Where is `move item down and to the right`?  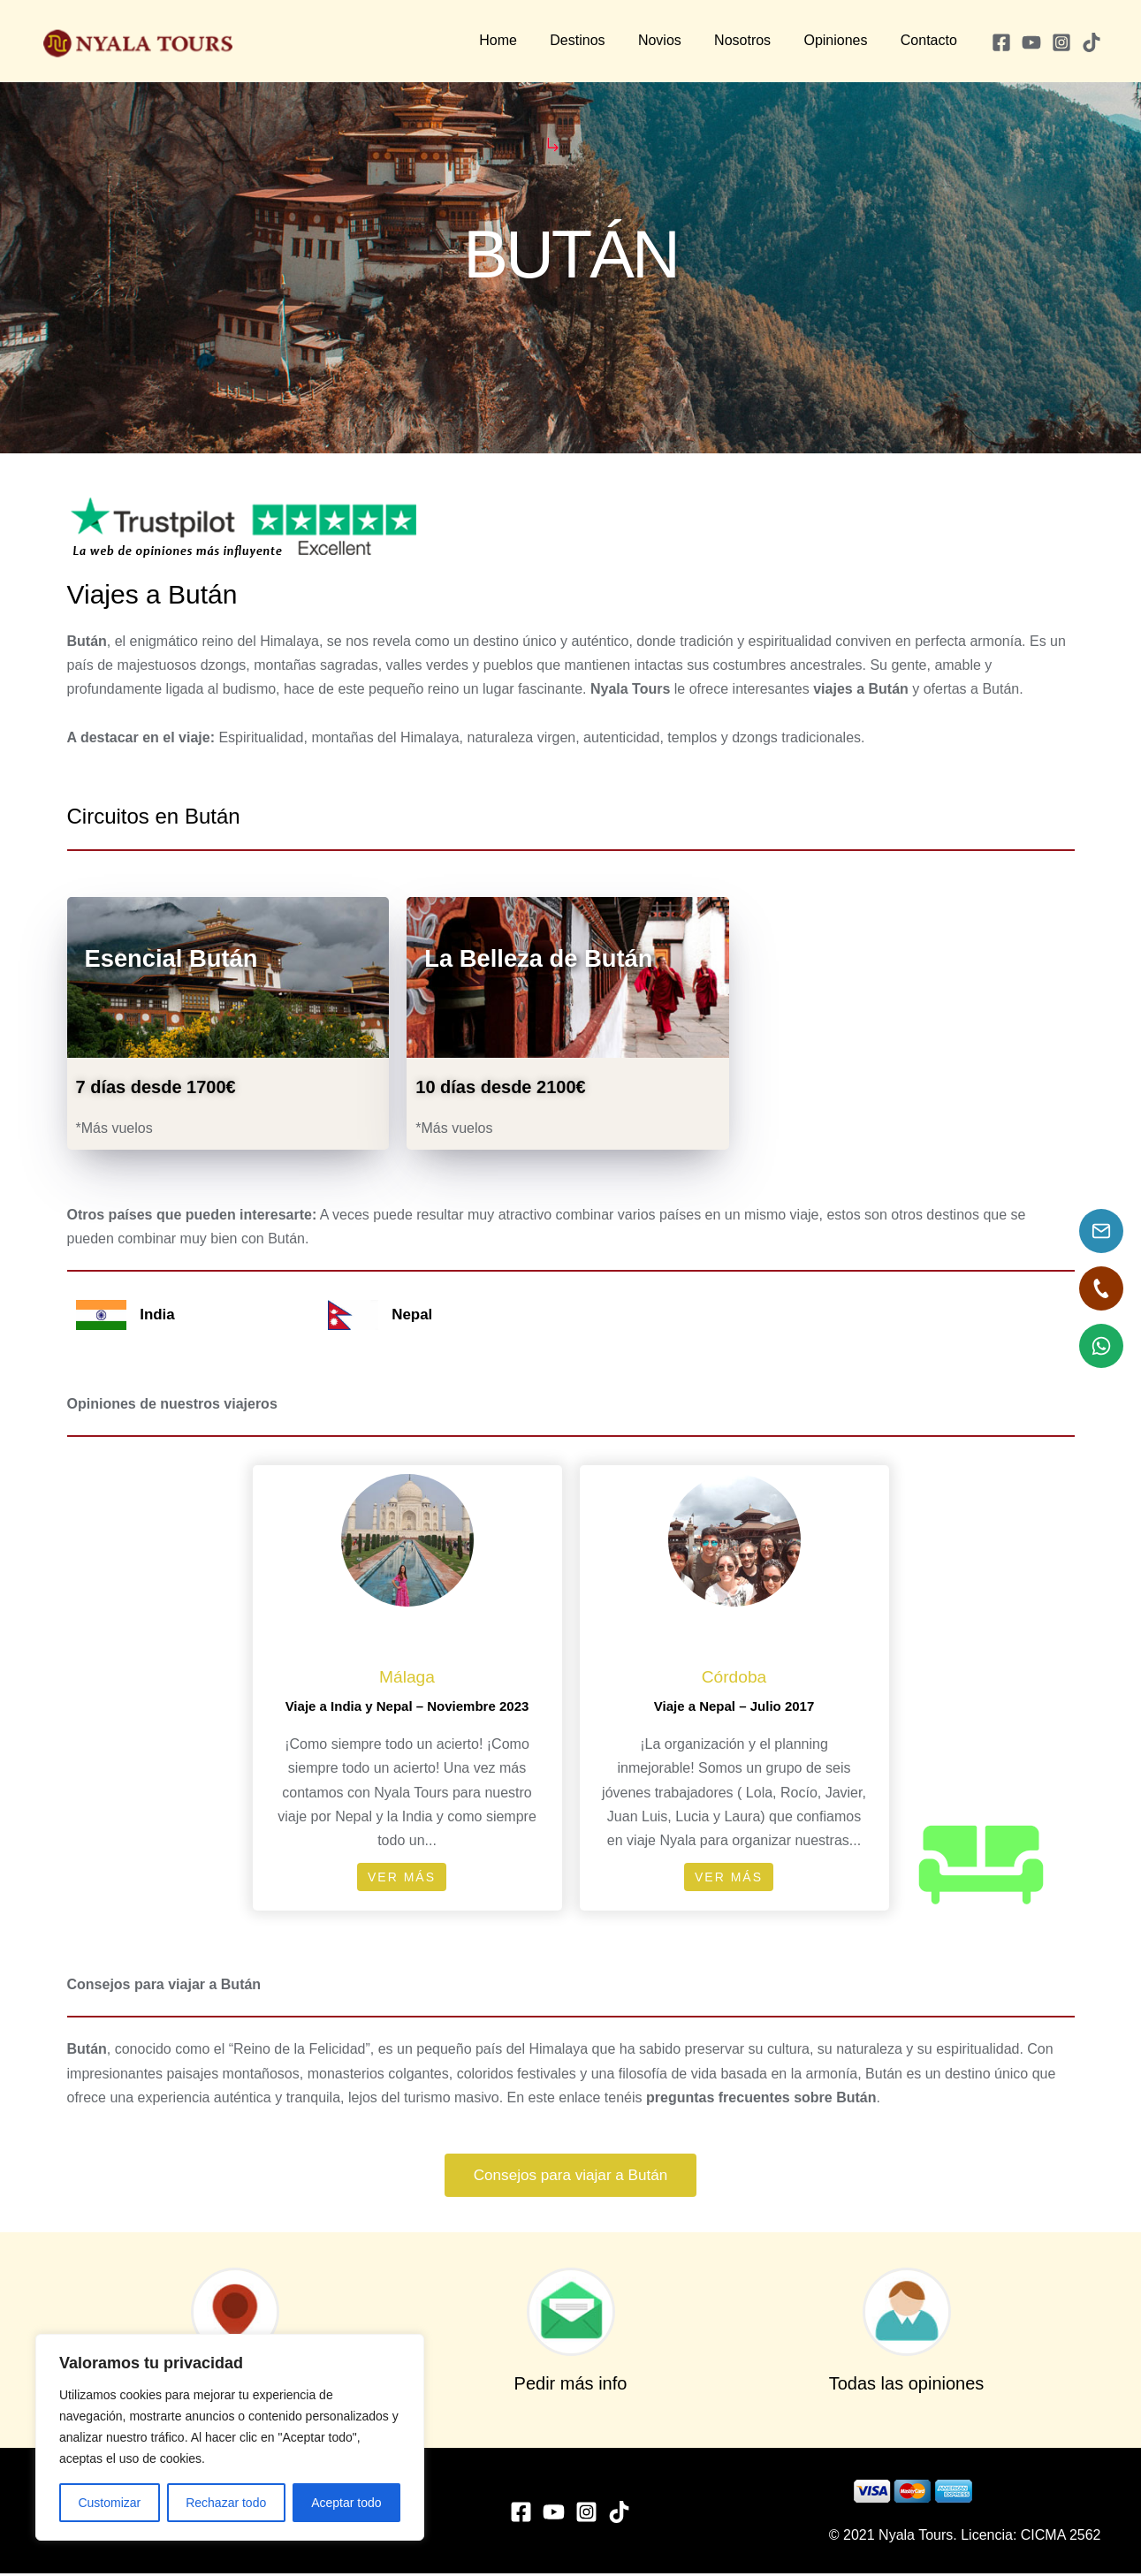 move item down and to the right is located at coordinates (551, 144).